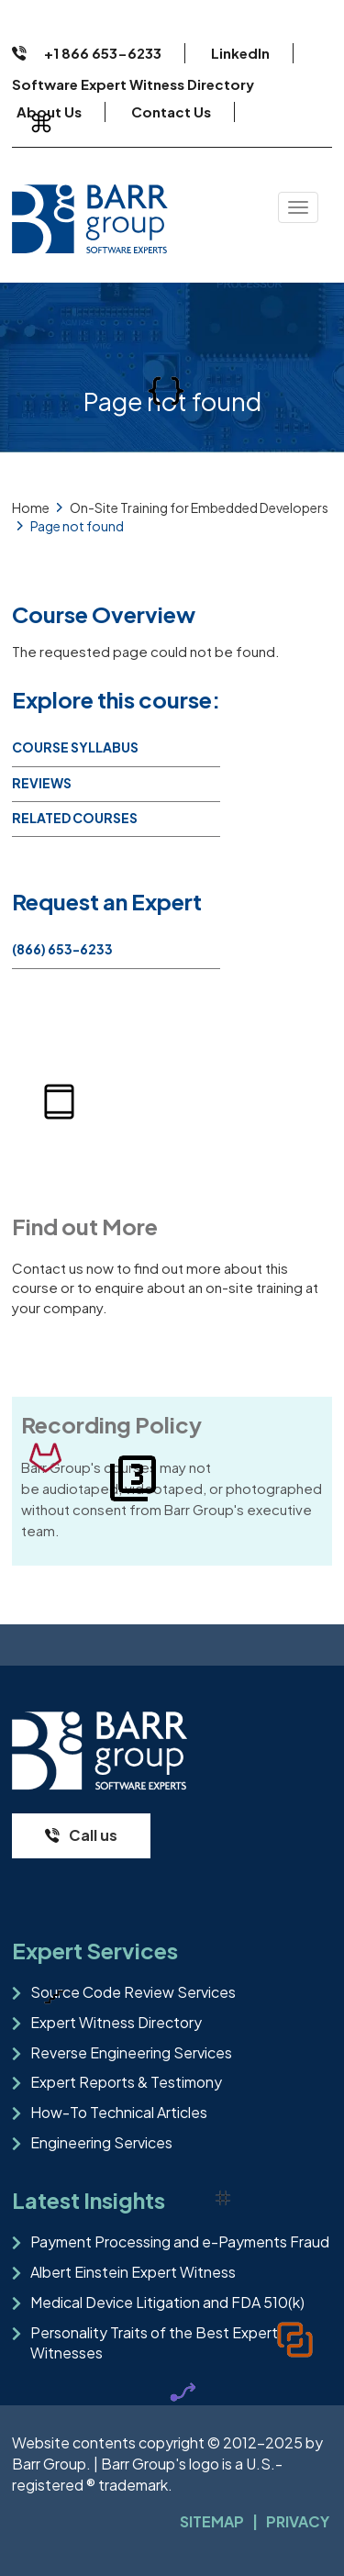 Image resolution: width=344 pixels, height=2576 pixels. Describe the element at coordinates (166, 391) in the screenshot. I see `access code or developer settings` at that location.